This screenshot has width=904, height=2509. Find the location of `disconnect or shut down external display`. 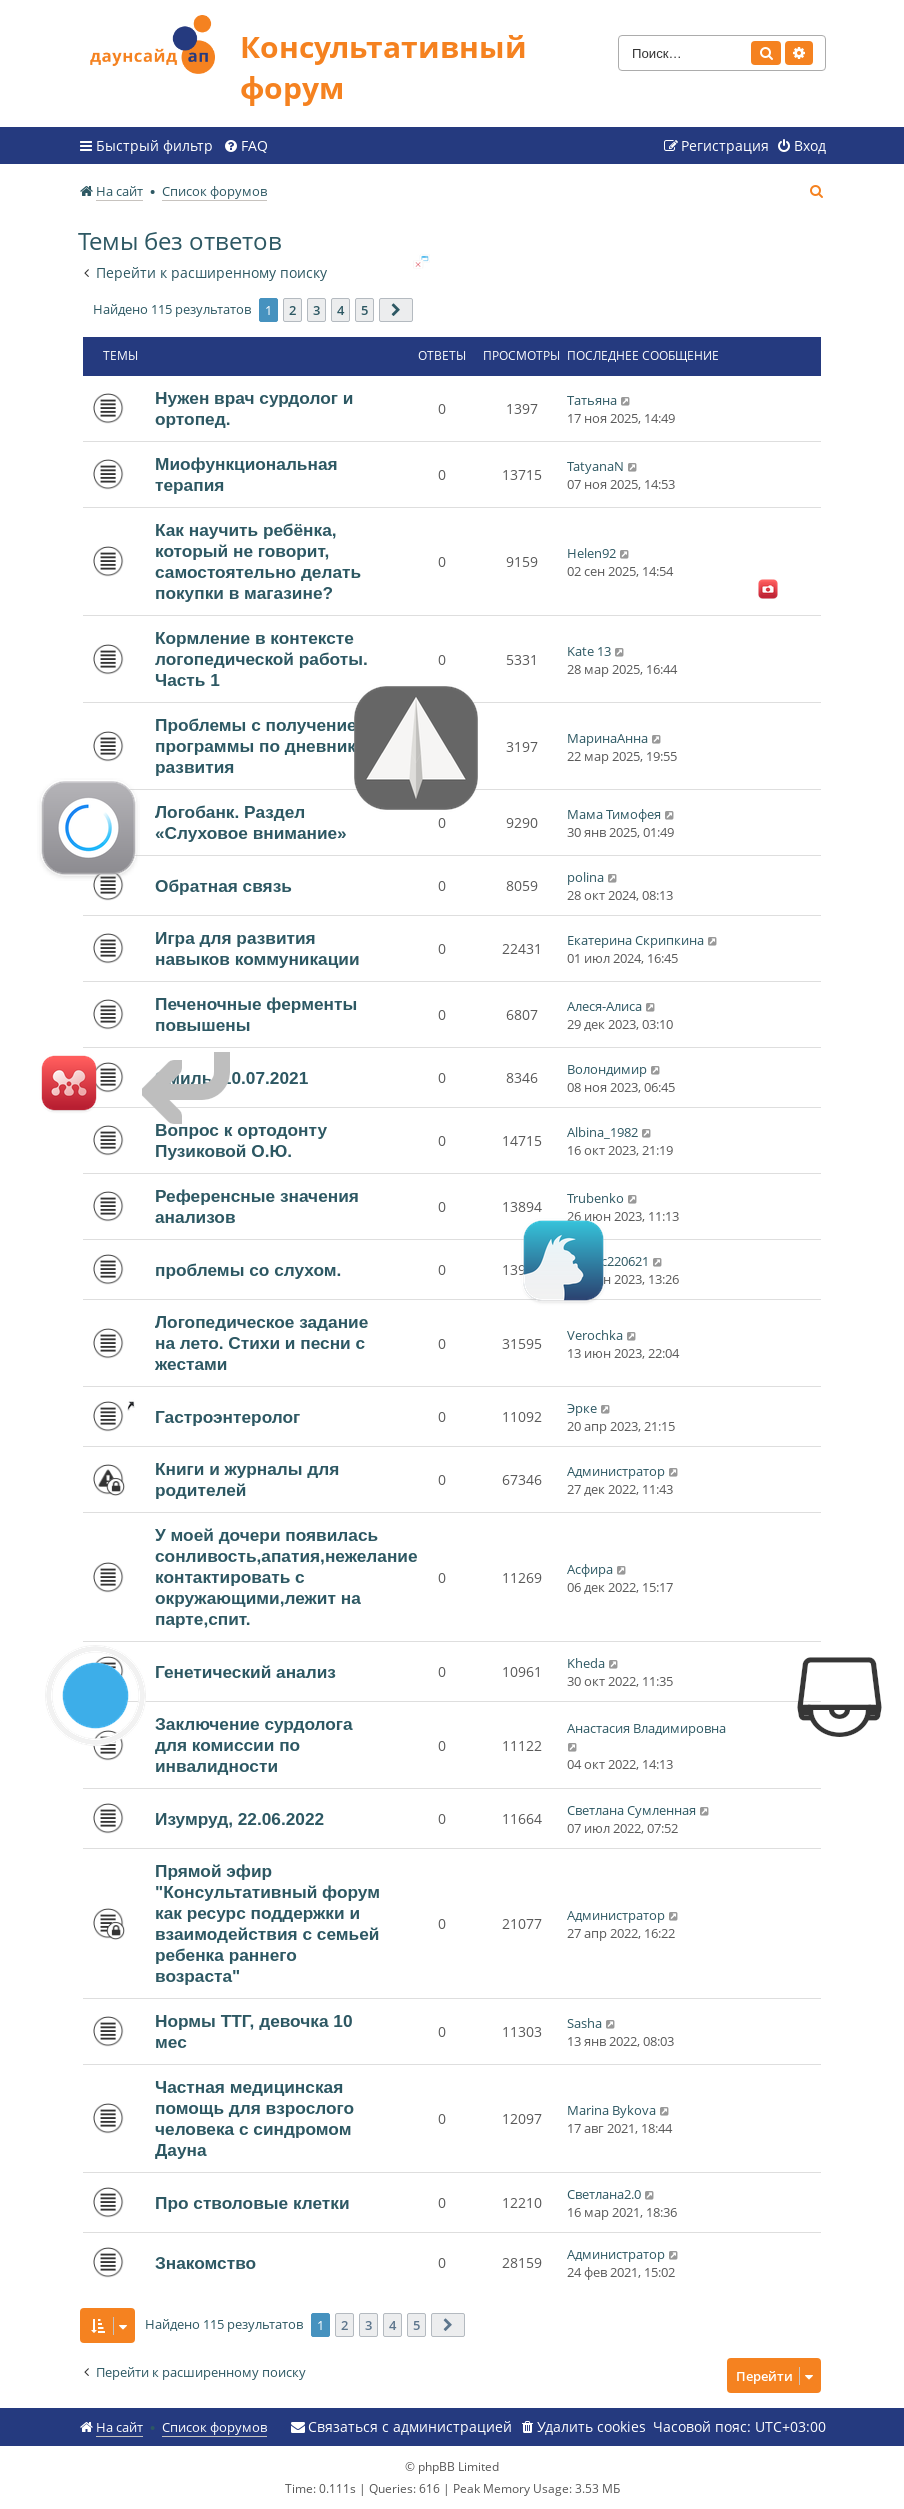

disconnect or shut down external display is located at coordinates (421, 261).